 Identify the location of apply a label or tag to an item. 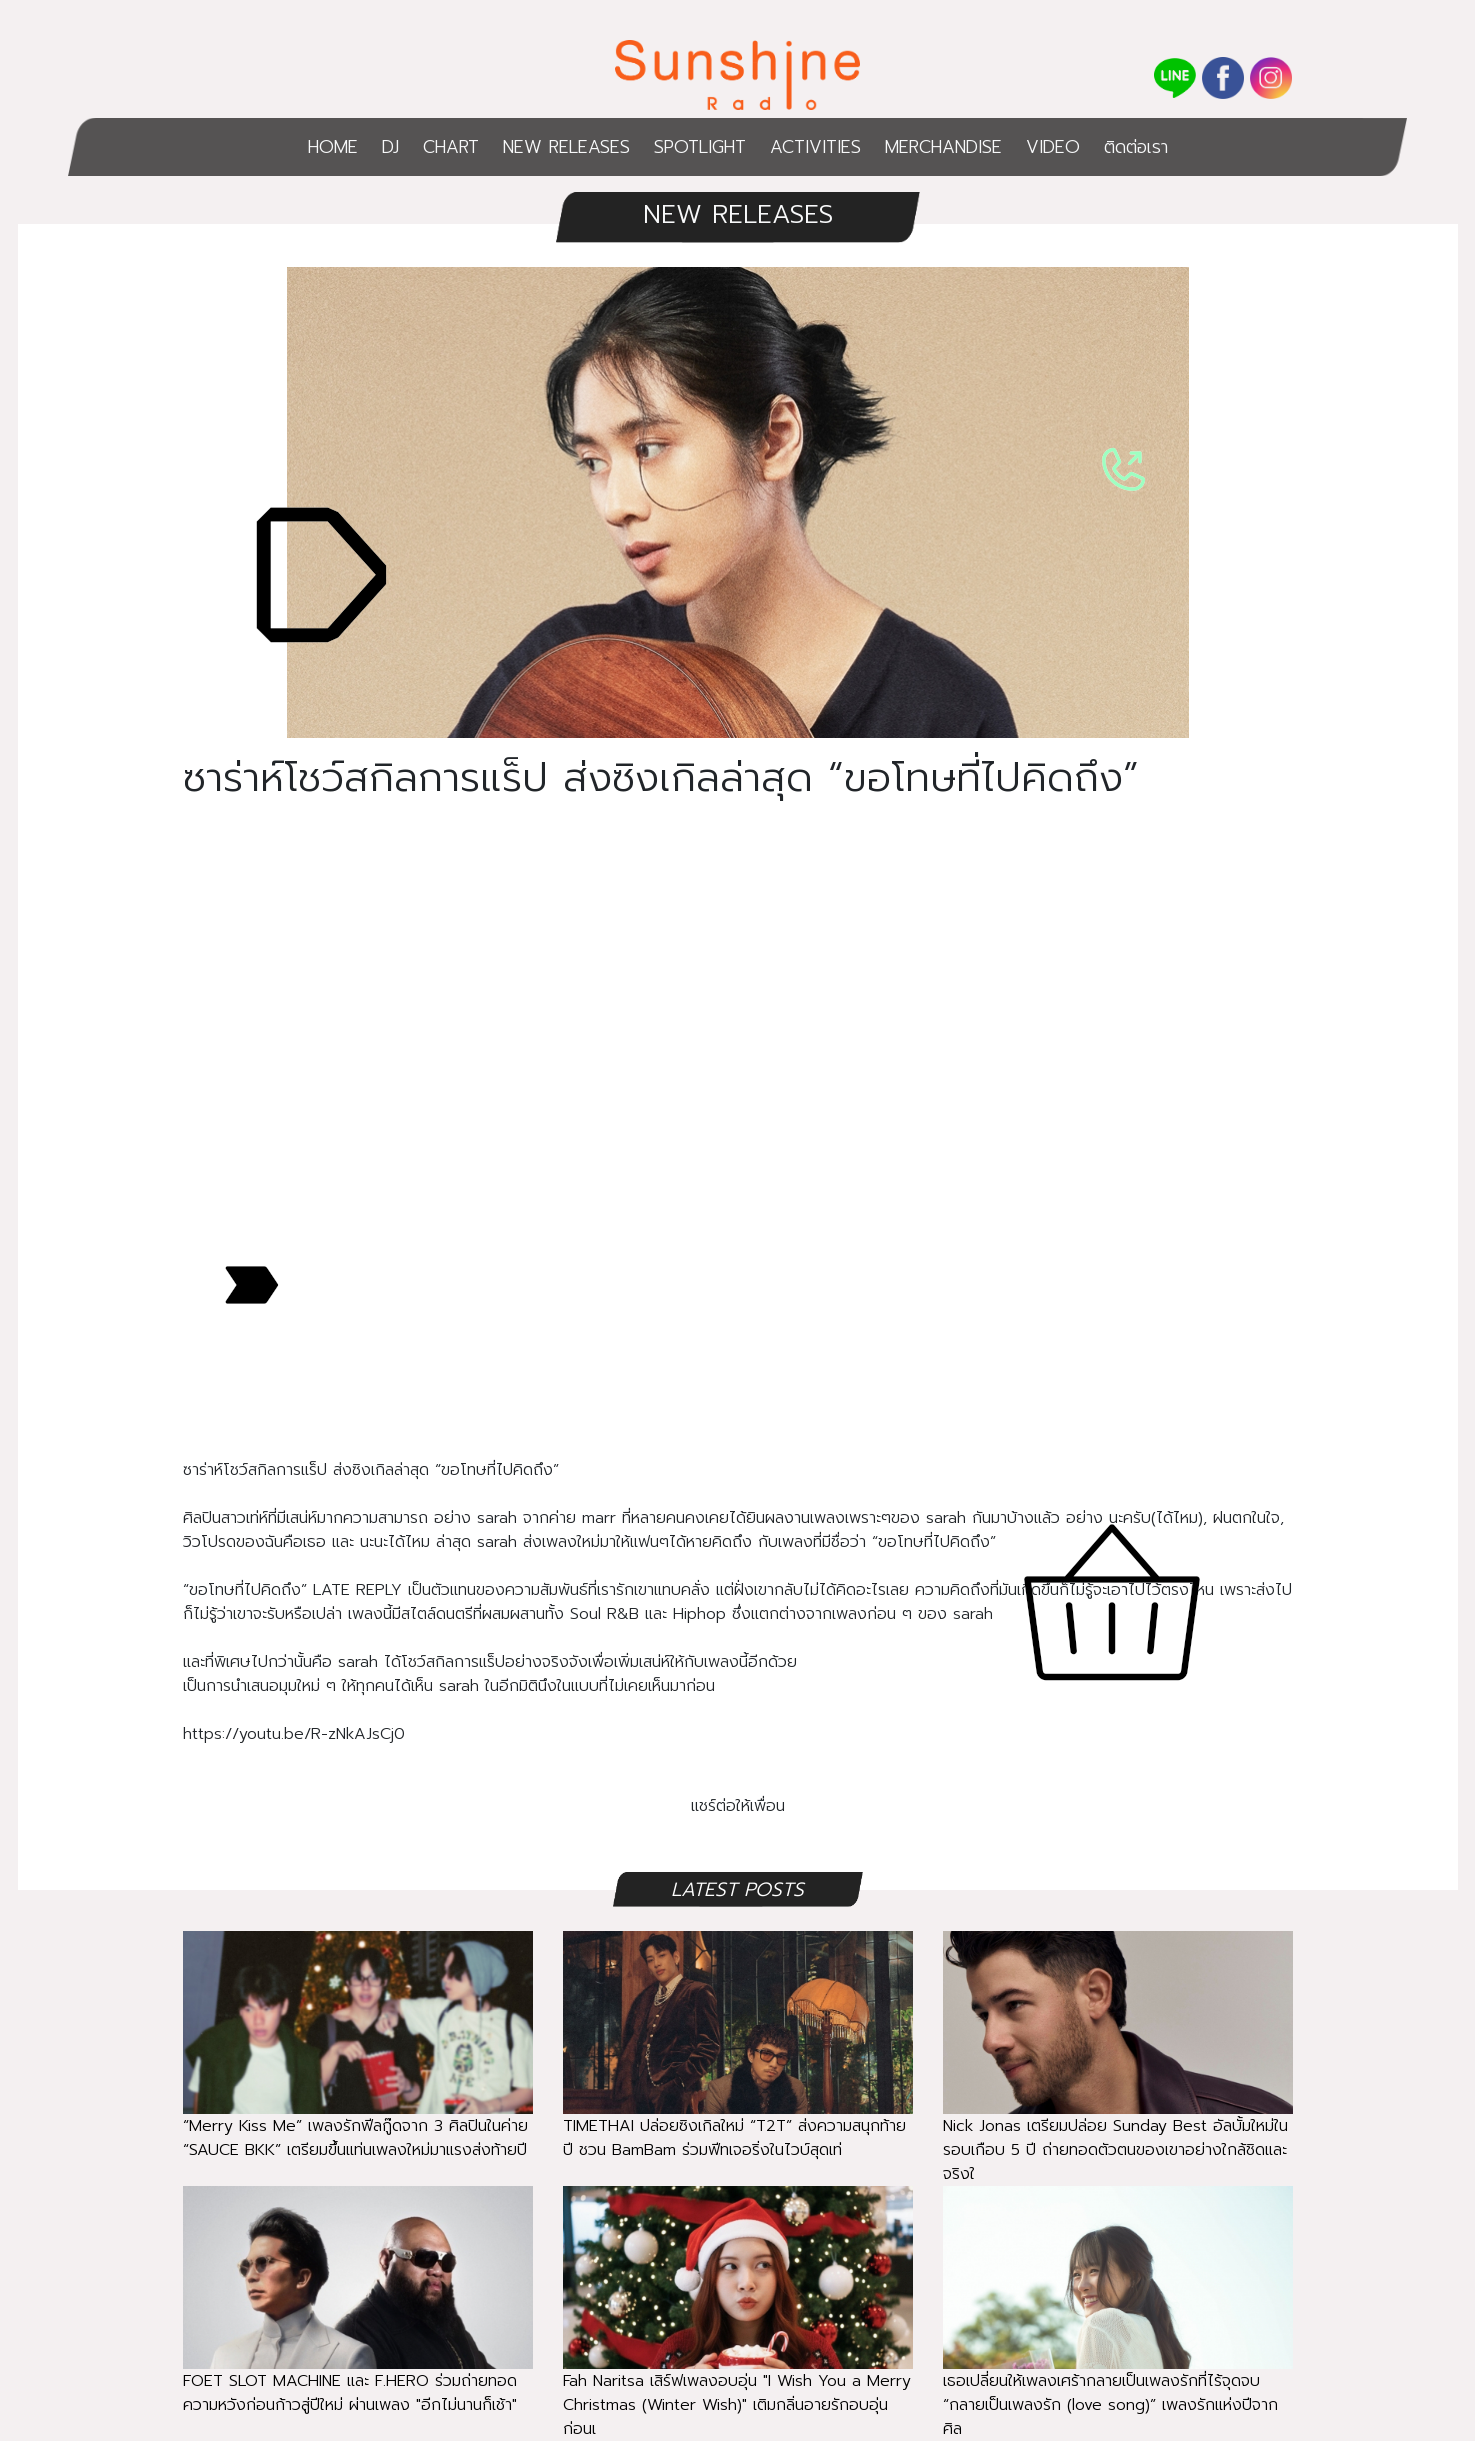
(250, 1285).